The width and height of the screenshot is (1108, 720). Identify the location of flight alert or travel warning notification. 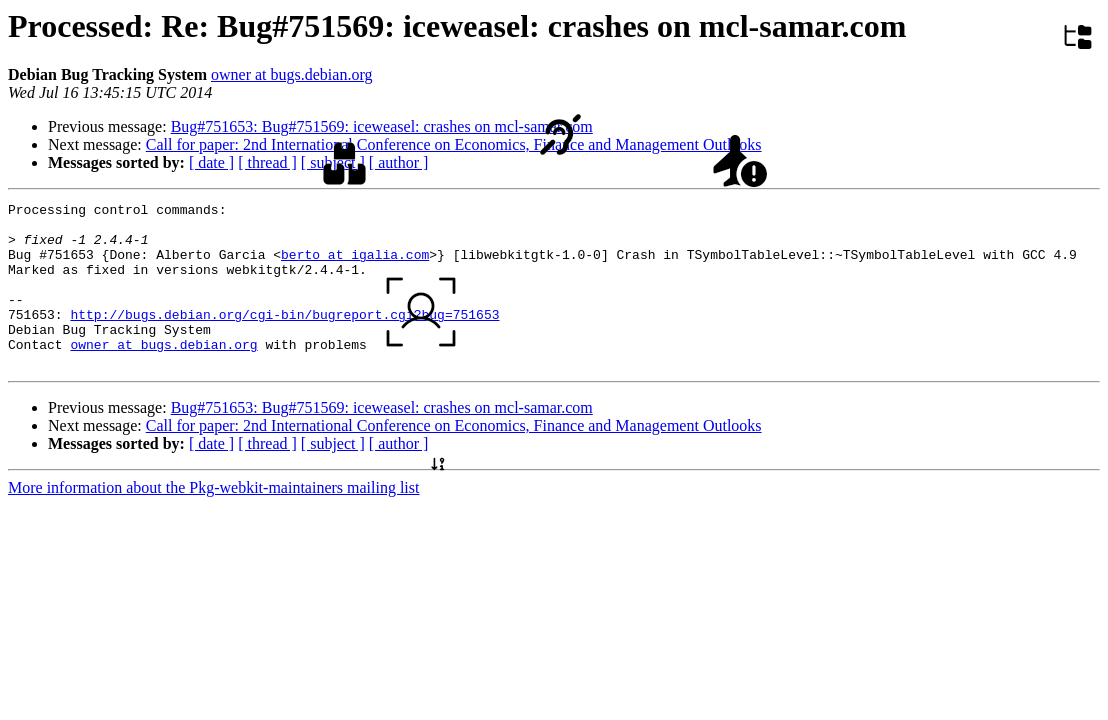
(738, 161).